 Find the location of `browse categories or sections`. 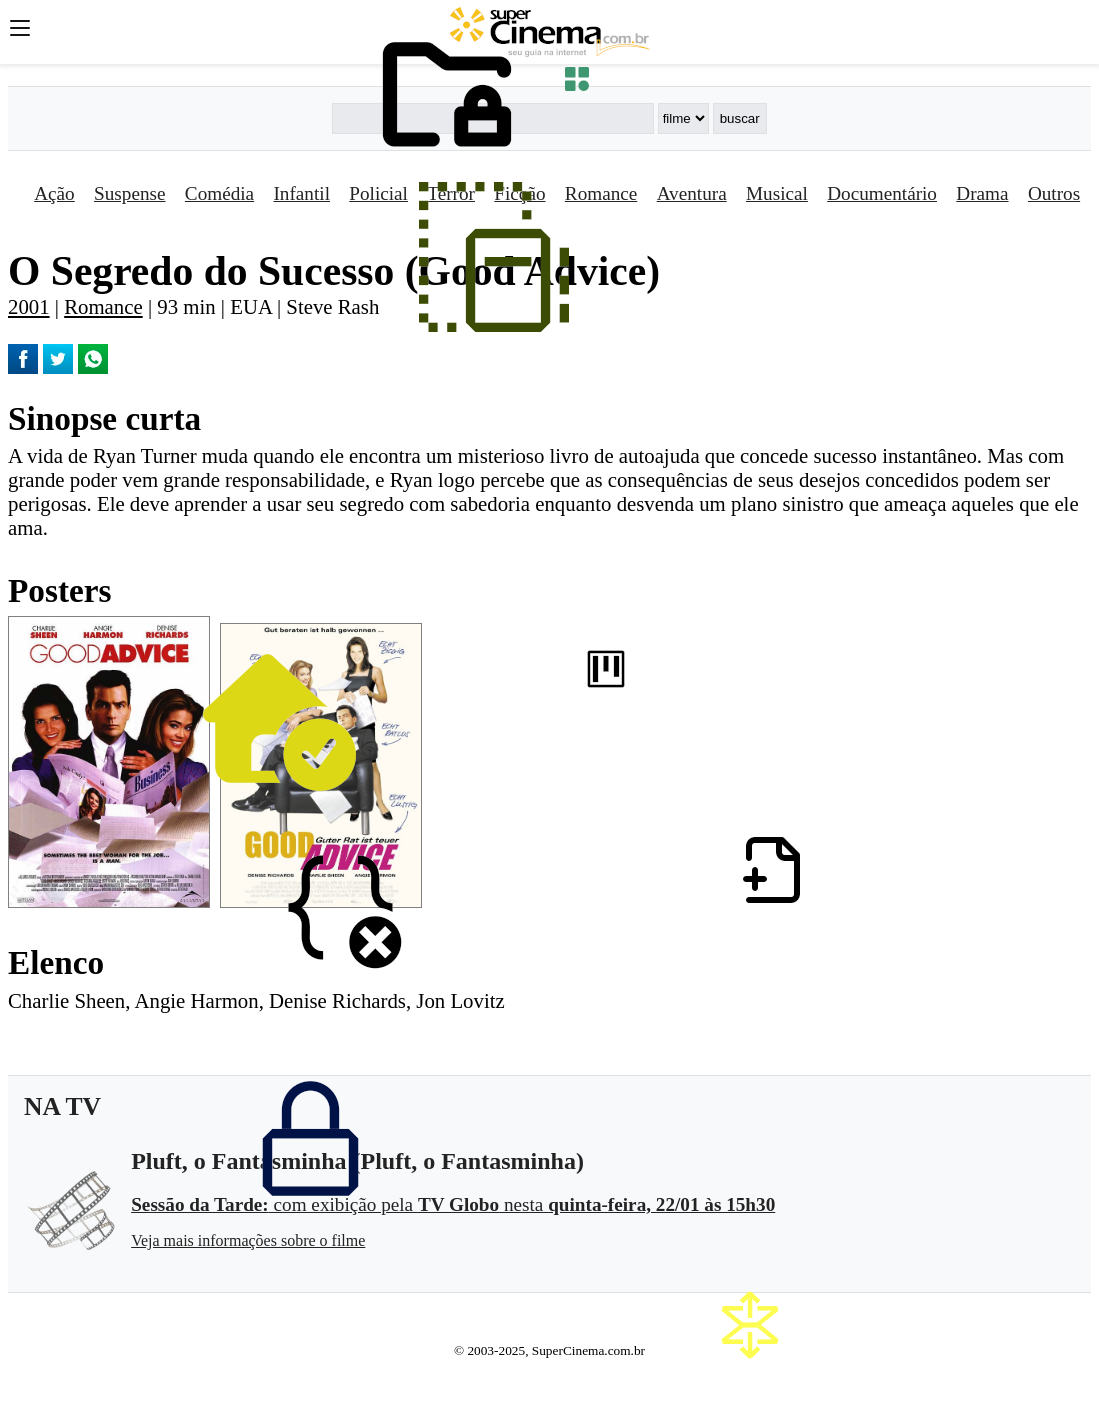

browse categories or sections is located at coordinates (577, 79).